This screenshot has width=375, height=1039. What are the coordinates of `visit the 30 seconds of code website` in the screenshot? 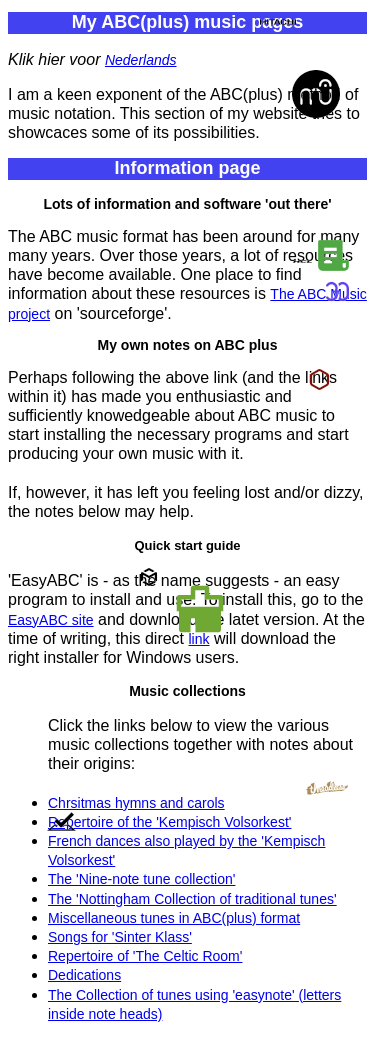 It's located at (337, 291).